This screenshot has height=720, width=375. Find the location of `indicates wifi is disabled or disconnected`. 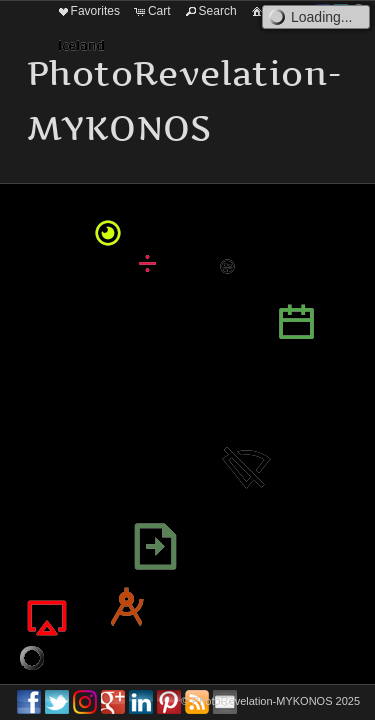

indicates wifi is disabled or disconnected is located at coordinates (246, 469).